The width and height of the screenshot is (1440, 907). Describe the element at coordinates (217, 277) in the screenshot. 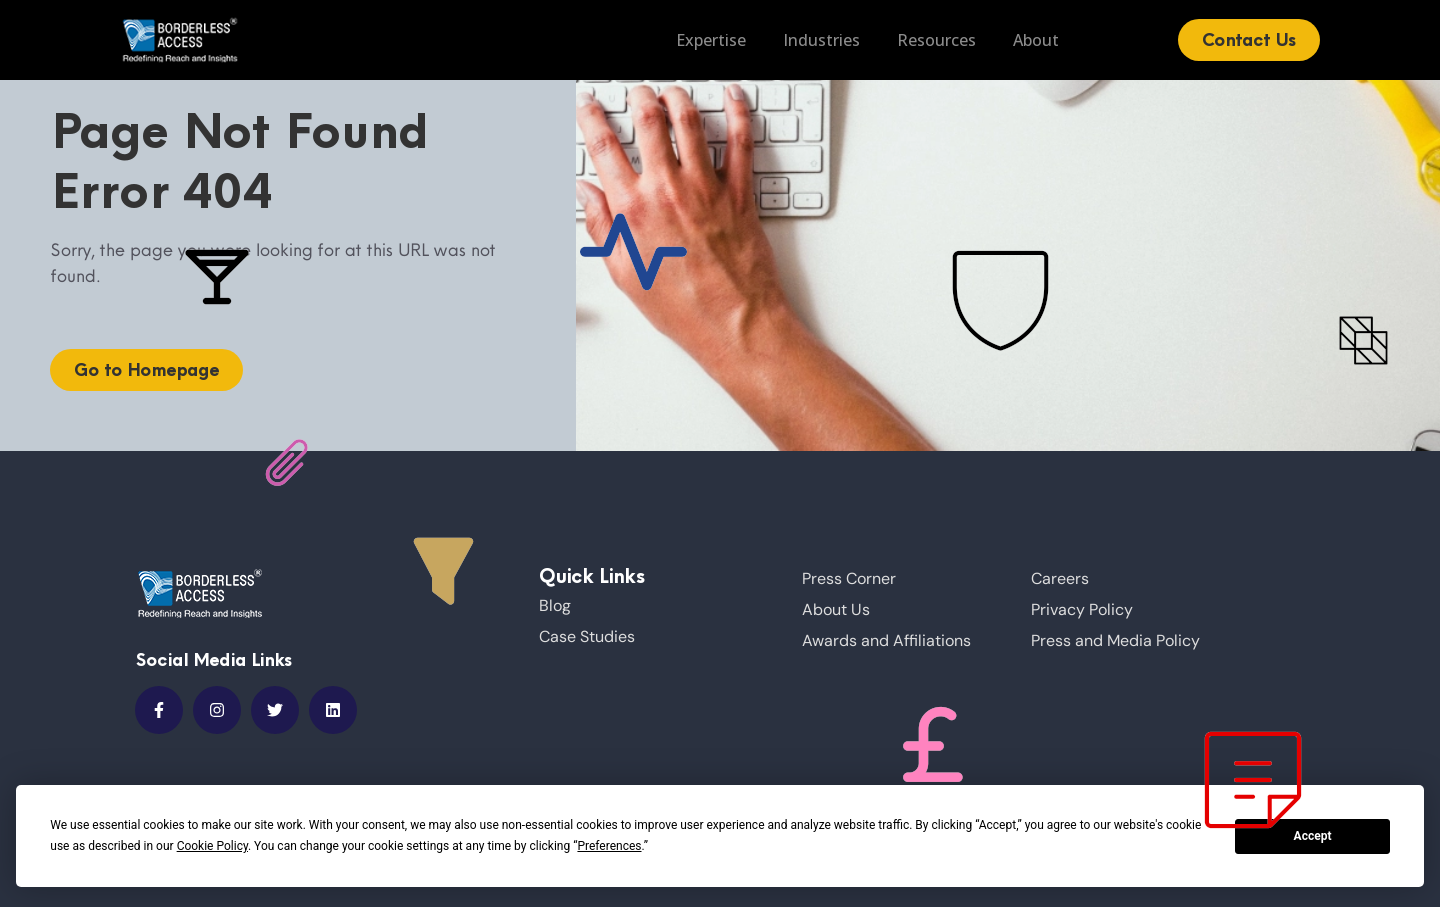

I see `view bar or cocktail menu` at that location.